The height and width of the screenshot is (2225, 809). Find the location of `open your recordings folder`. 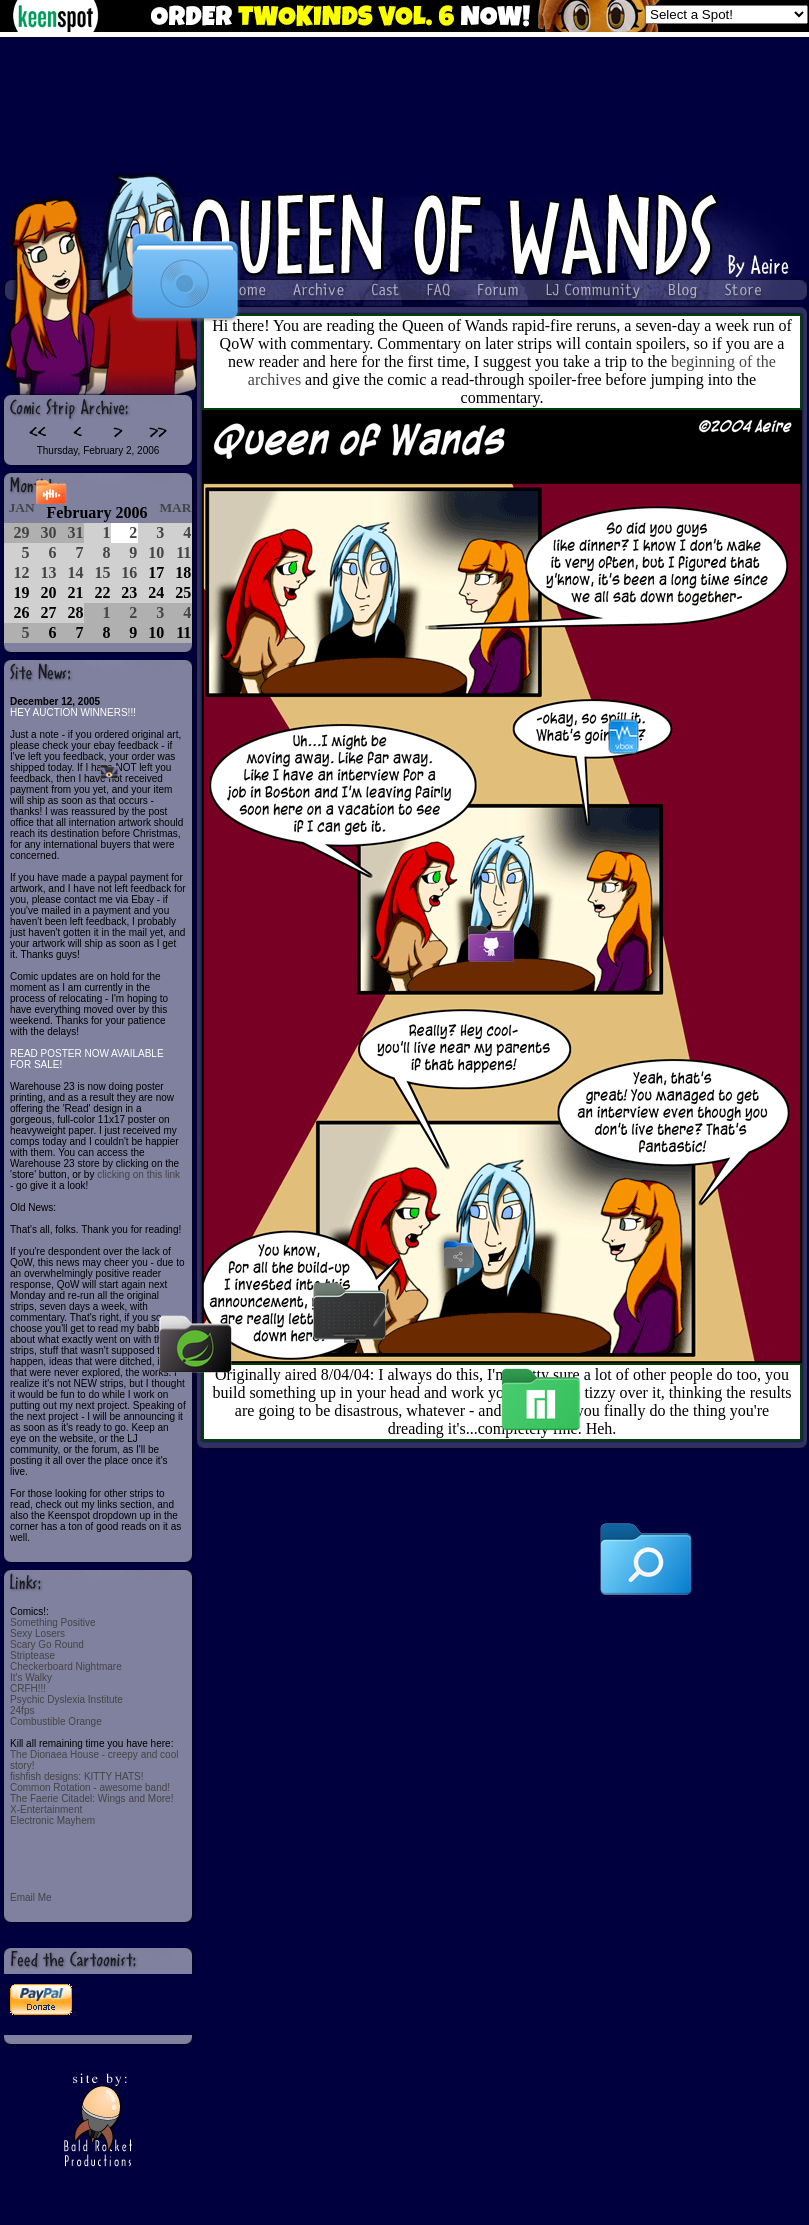

open your recordings folder is located at coordinates (185, 276).